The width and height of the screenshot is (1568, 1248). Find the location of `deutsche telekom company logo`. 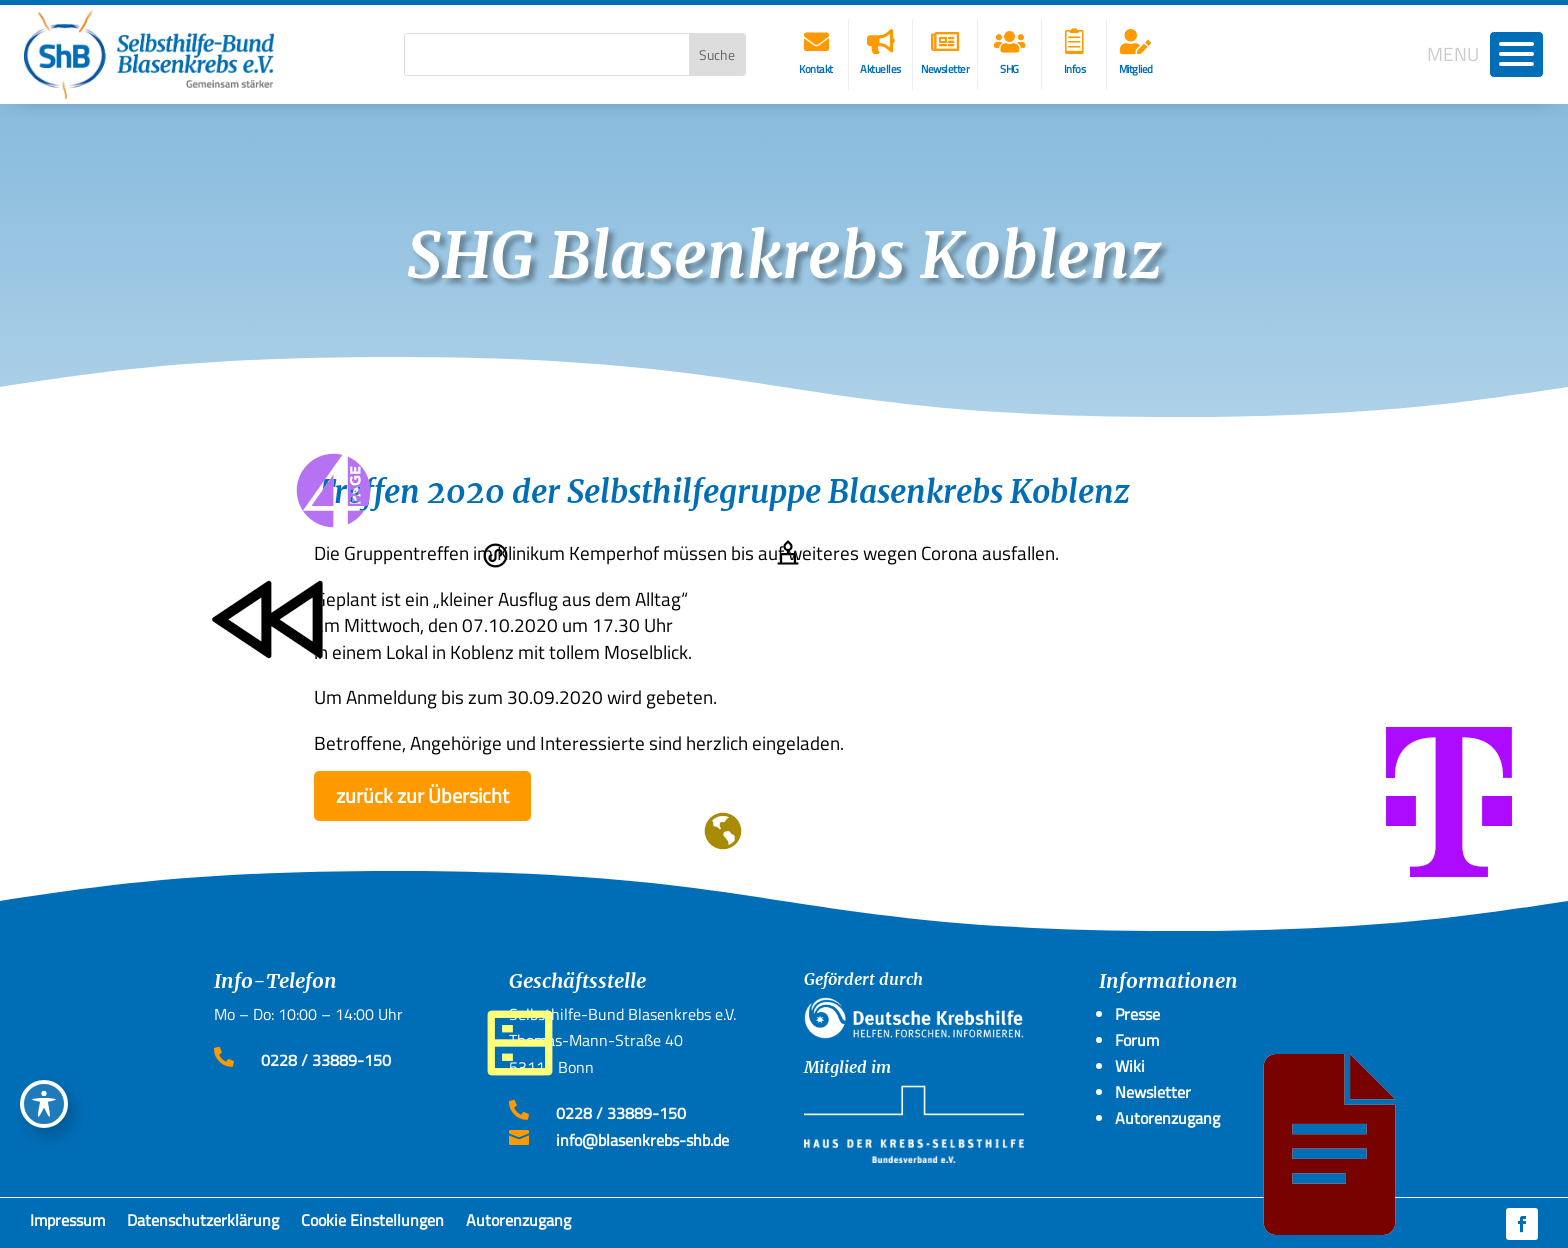

deutsche telekom company logo is located at coordinates (1449, 802).